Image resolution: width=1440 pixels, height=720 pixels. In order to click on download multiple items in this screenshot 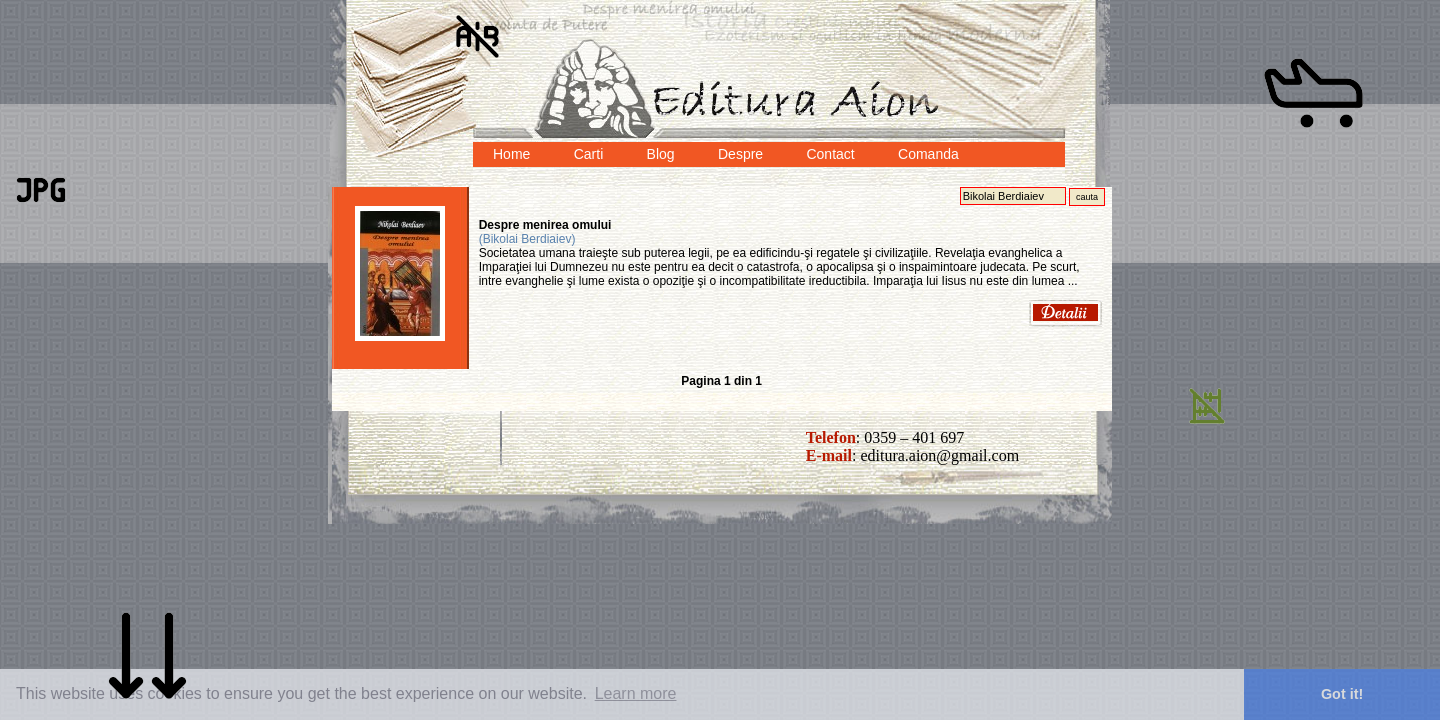, I will do `click(147, 655)`.